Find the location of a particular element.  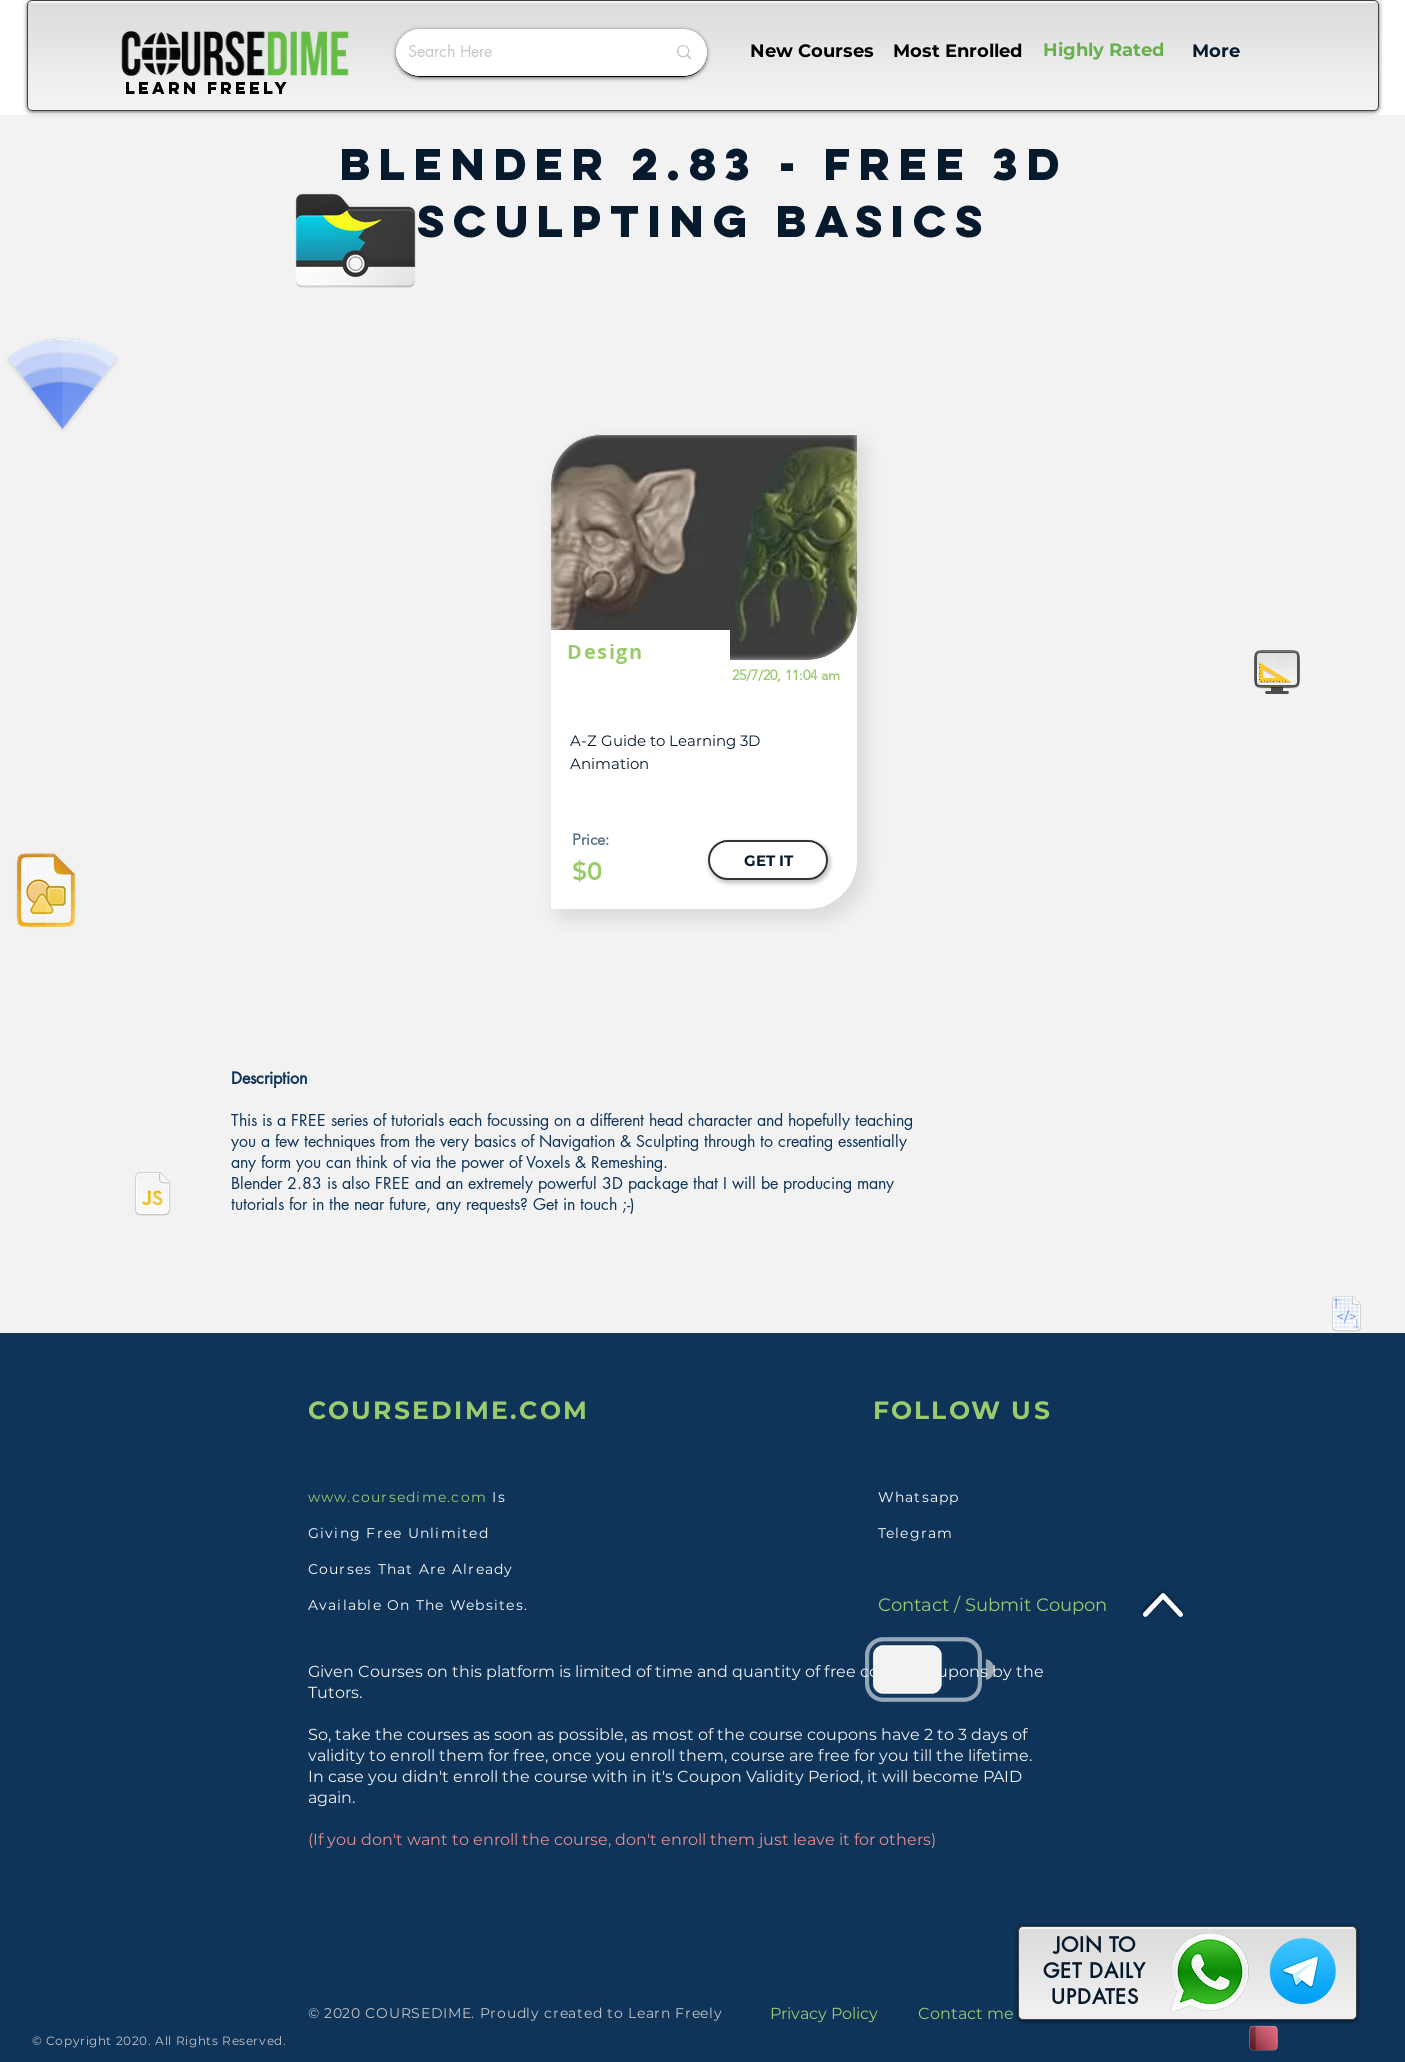

open pokémon moon ball collection folder is located at coordinates (355, 244).